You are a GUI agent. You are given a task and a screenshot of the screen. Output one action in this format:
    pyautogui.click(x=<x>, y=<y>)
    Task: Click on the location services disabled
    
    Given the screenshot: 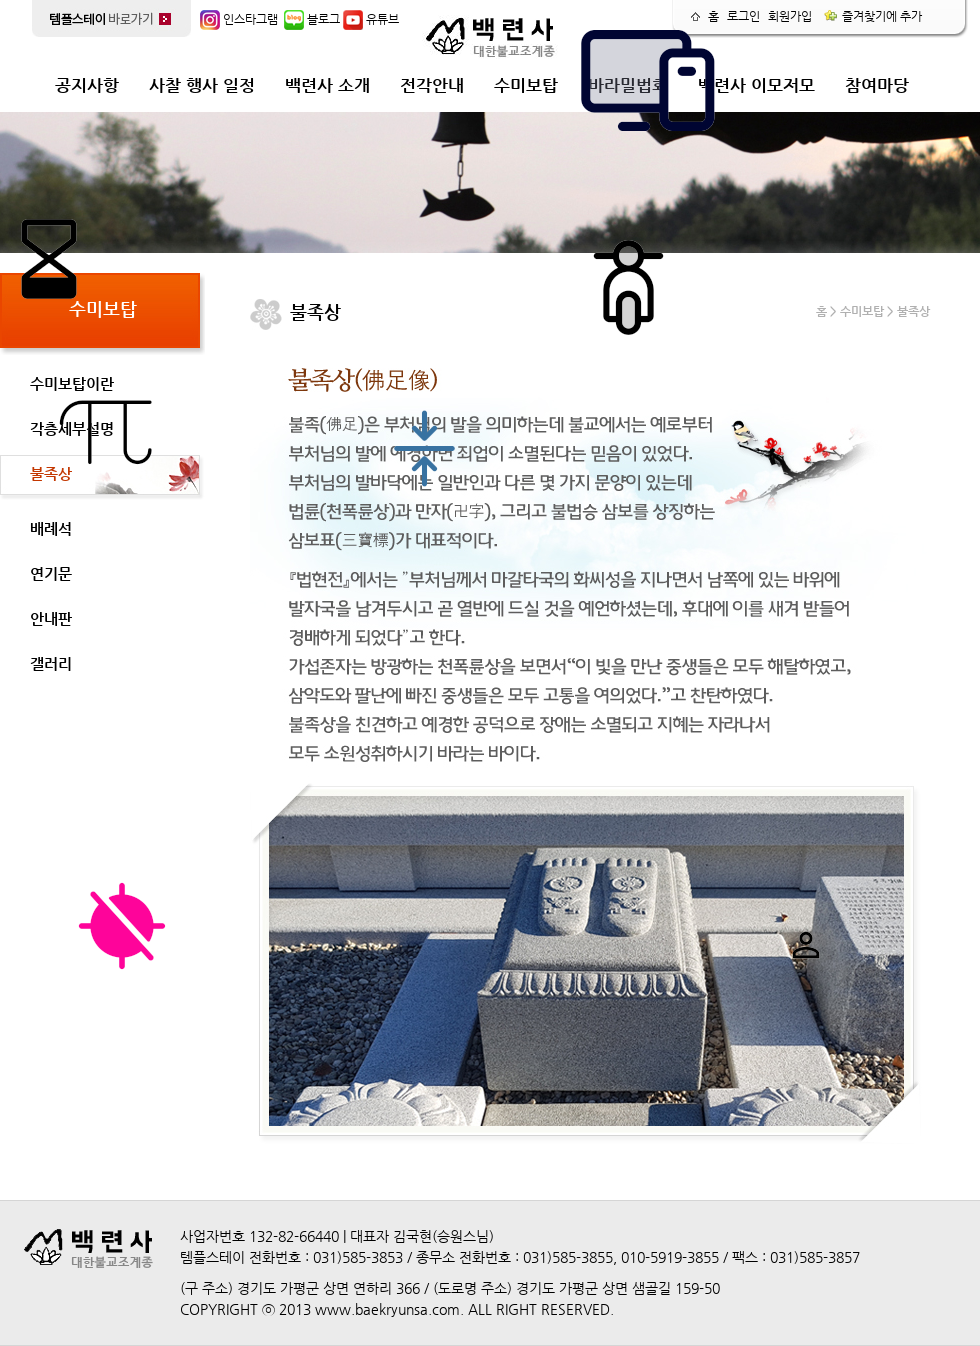 What is the action you would take?
    pyautogui.click(x=122, y=926)
    